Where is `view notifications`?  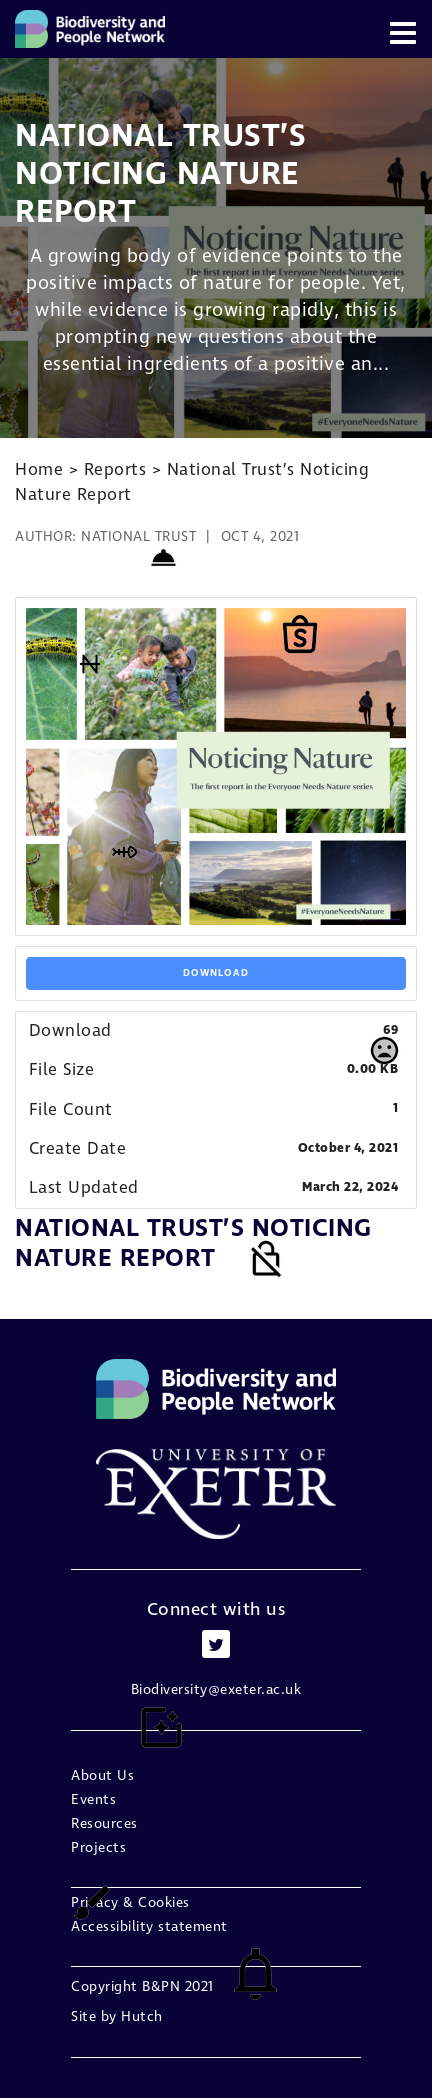
view notifications is located at coordinates (255, 1973).